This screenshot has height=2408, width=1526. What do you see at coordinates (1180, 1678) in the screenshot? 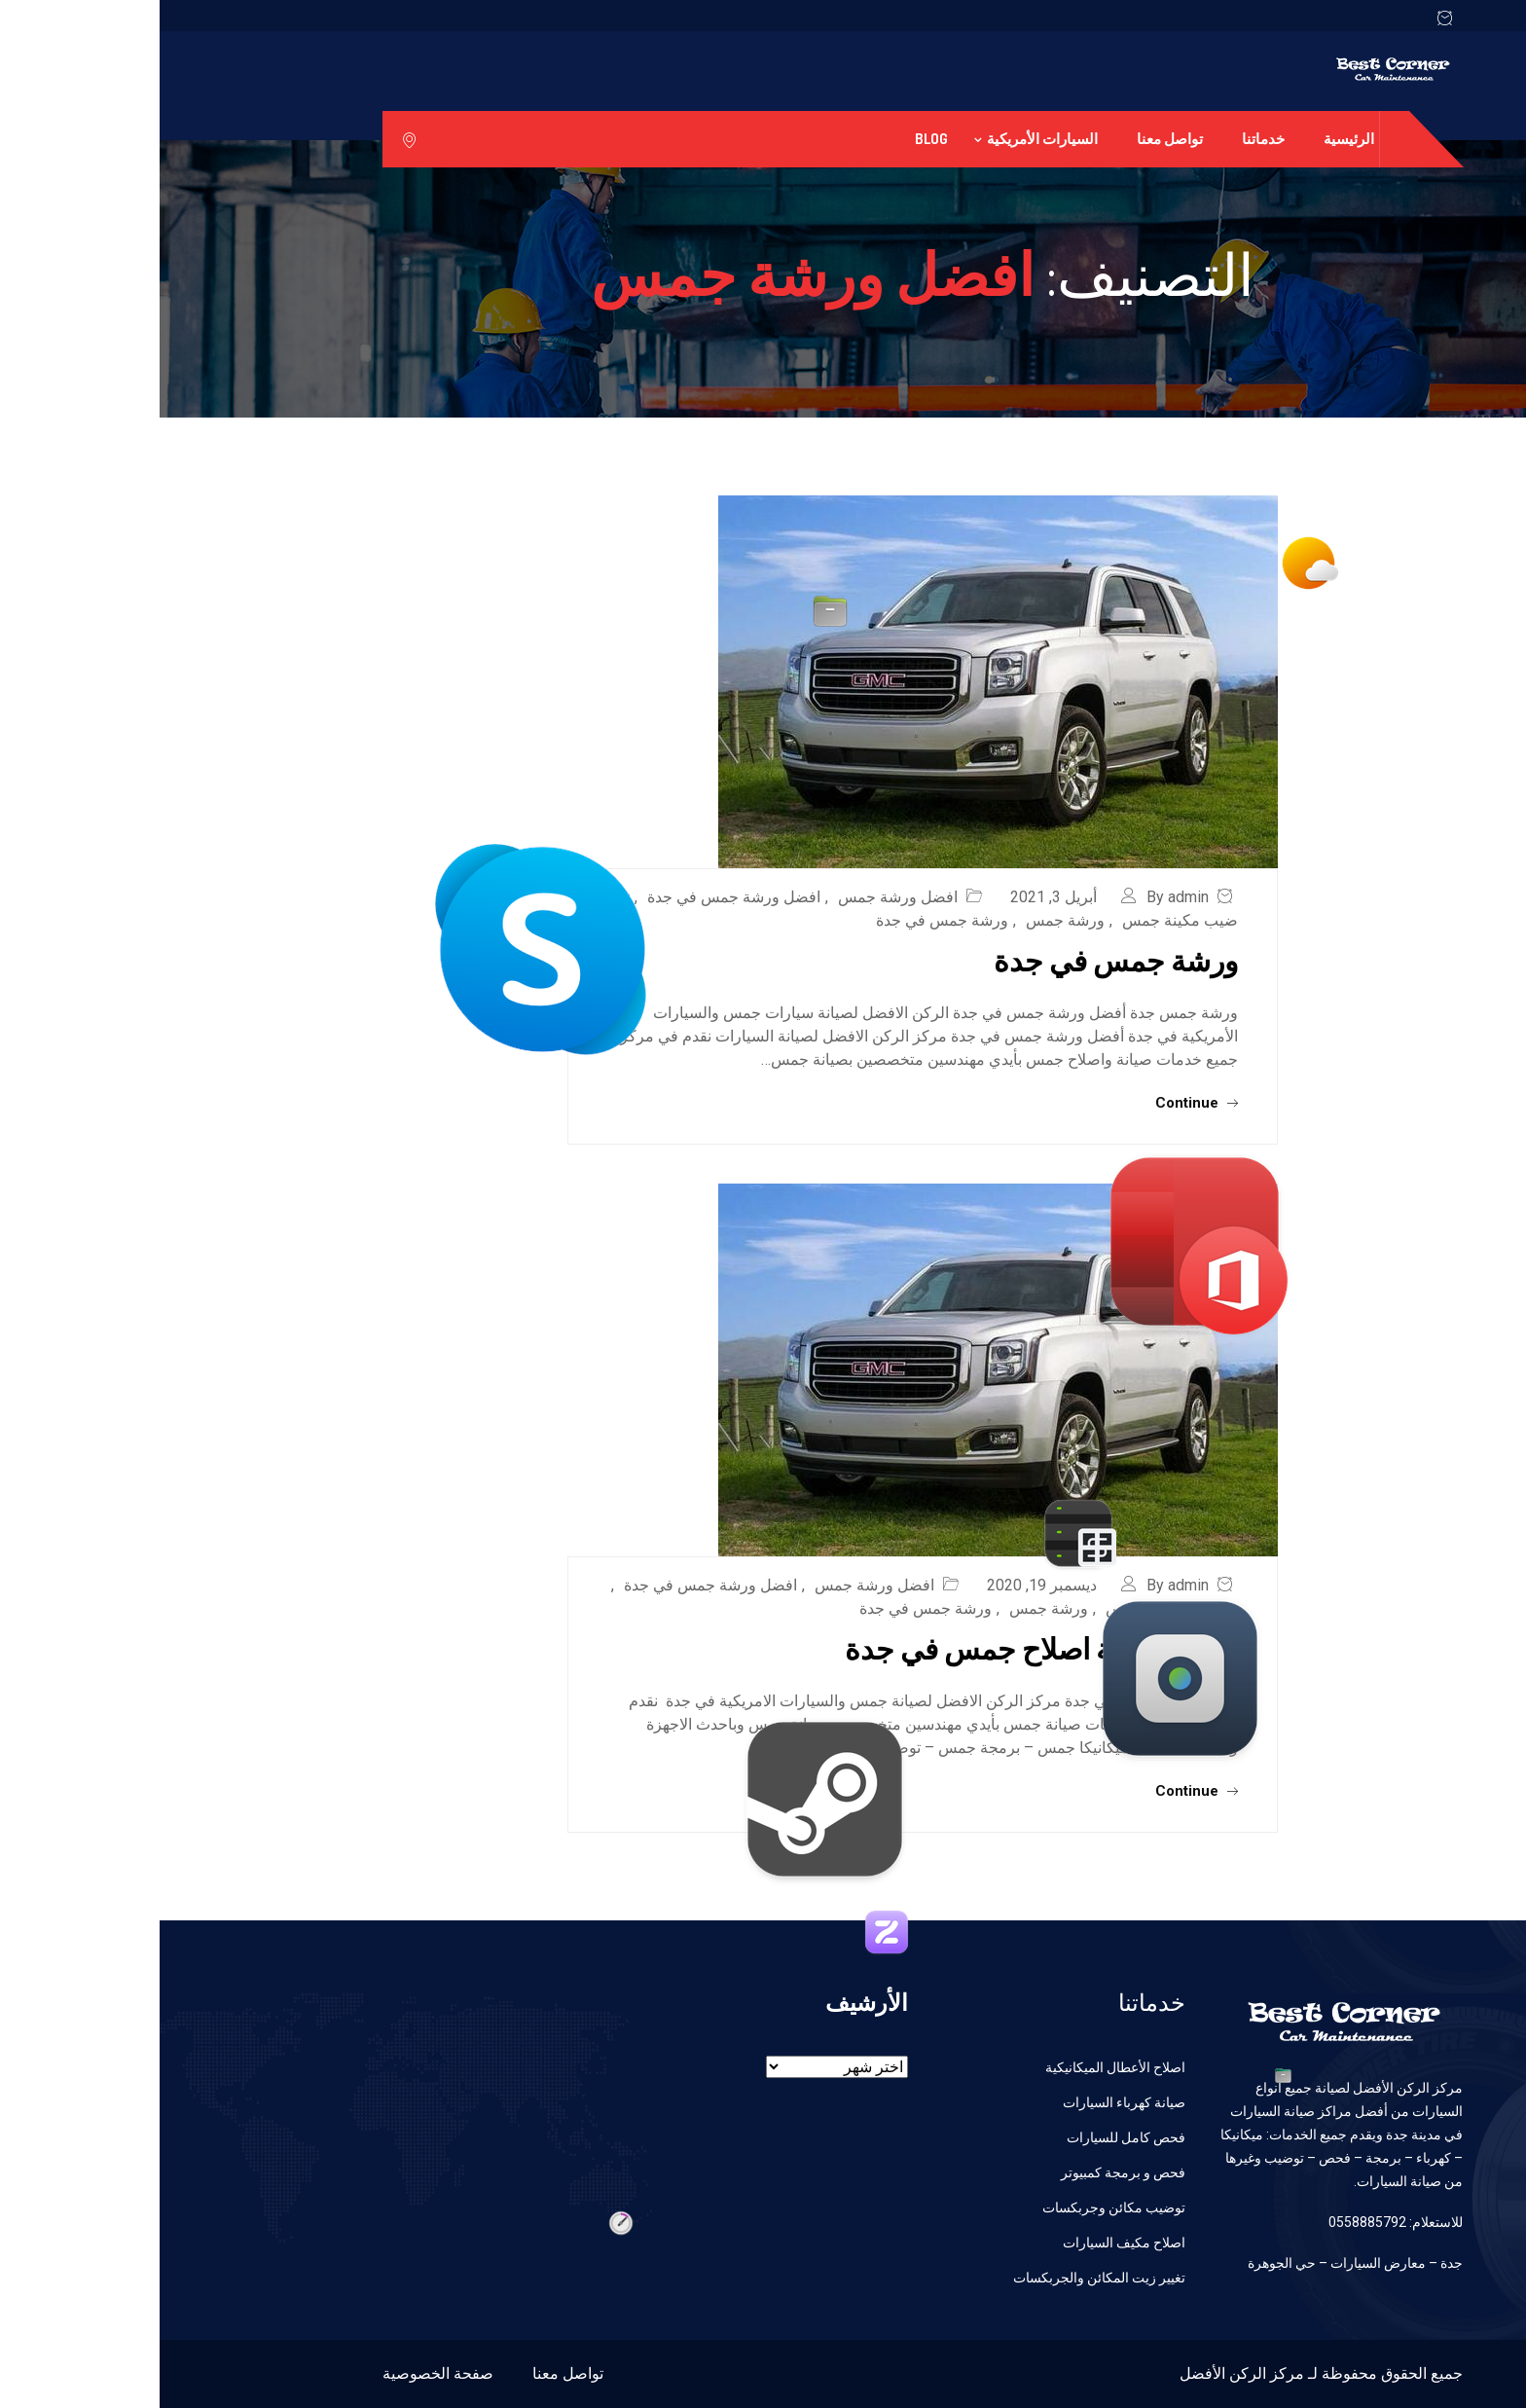
I see `open fondo wallpaper app` at bounding box center [1180, 1678].